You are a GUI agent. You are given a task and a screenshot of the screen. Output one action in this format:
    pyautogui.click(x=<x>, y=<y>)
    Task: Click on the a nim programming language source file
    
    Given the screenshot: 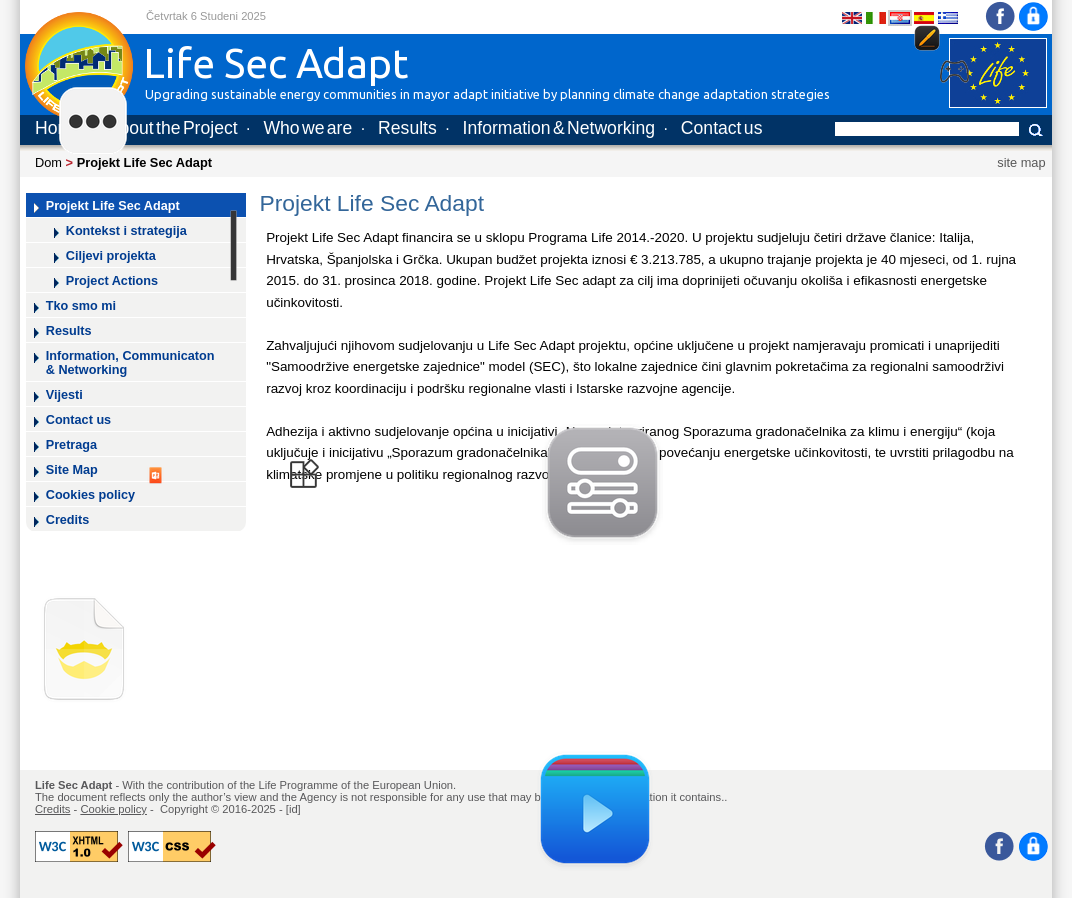 What is the action you would take?
    pyautogui.click(x=84, y=649)
    